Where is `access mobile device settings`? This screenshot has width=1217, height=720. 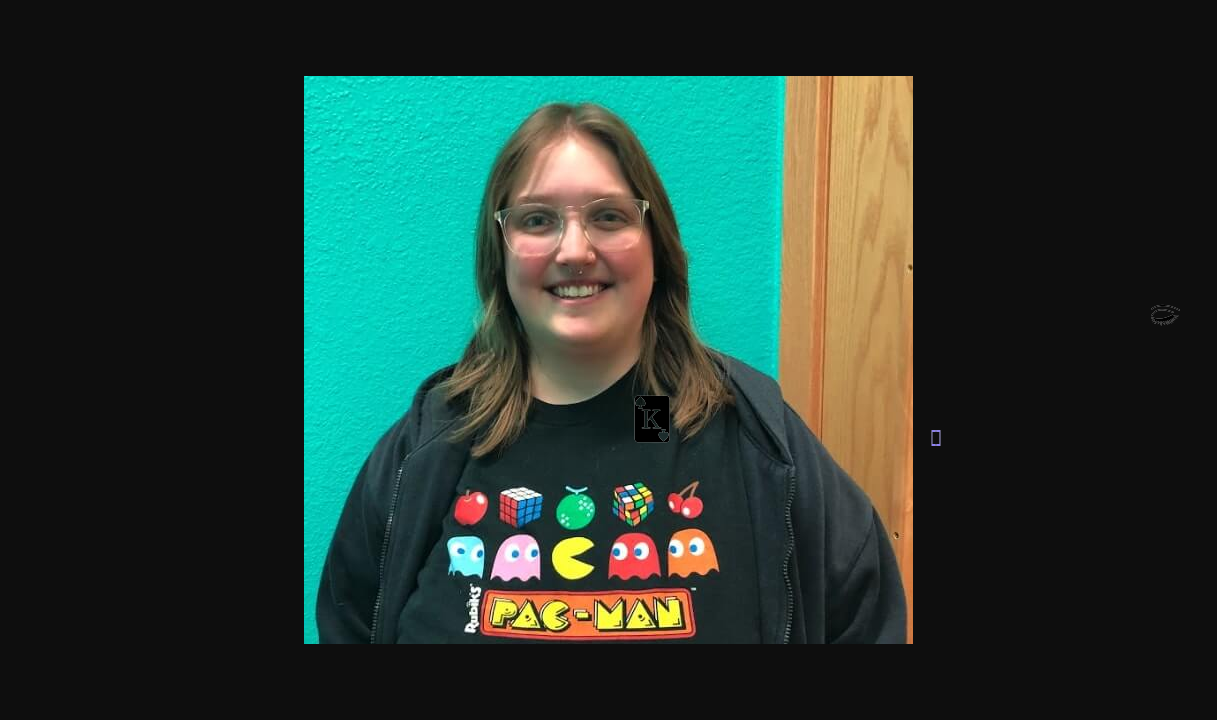
access mobile device settings is located at coordinates (936, 438).